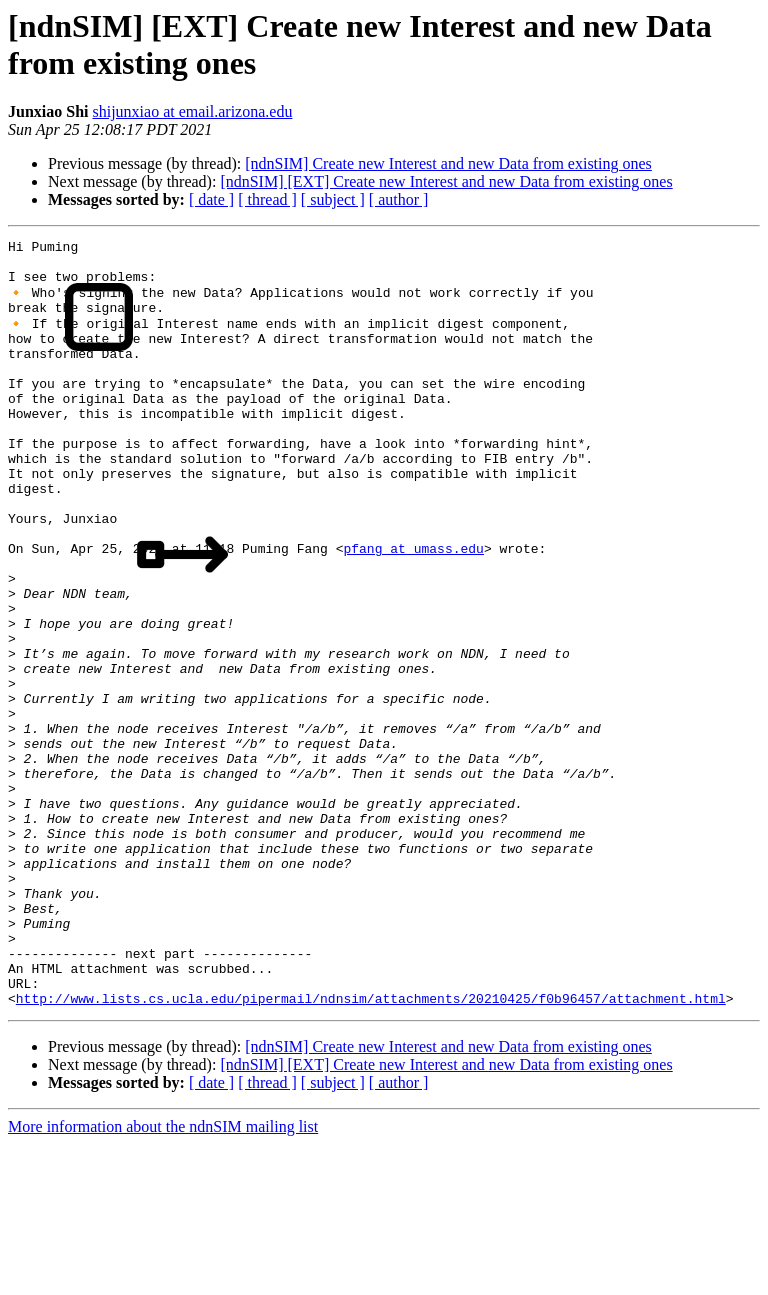 The image size is (768, 1295). Describe the element at coordinates (99, 317) in the screenshot. I see `stop media playback` at that location.